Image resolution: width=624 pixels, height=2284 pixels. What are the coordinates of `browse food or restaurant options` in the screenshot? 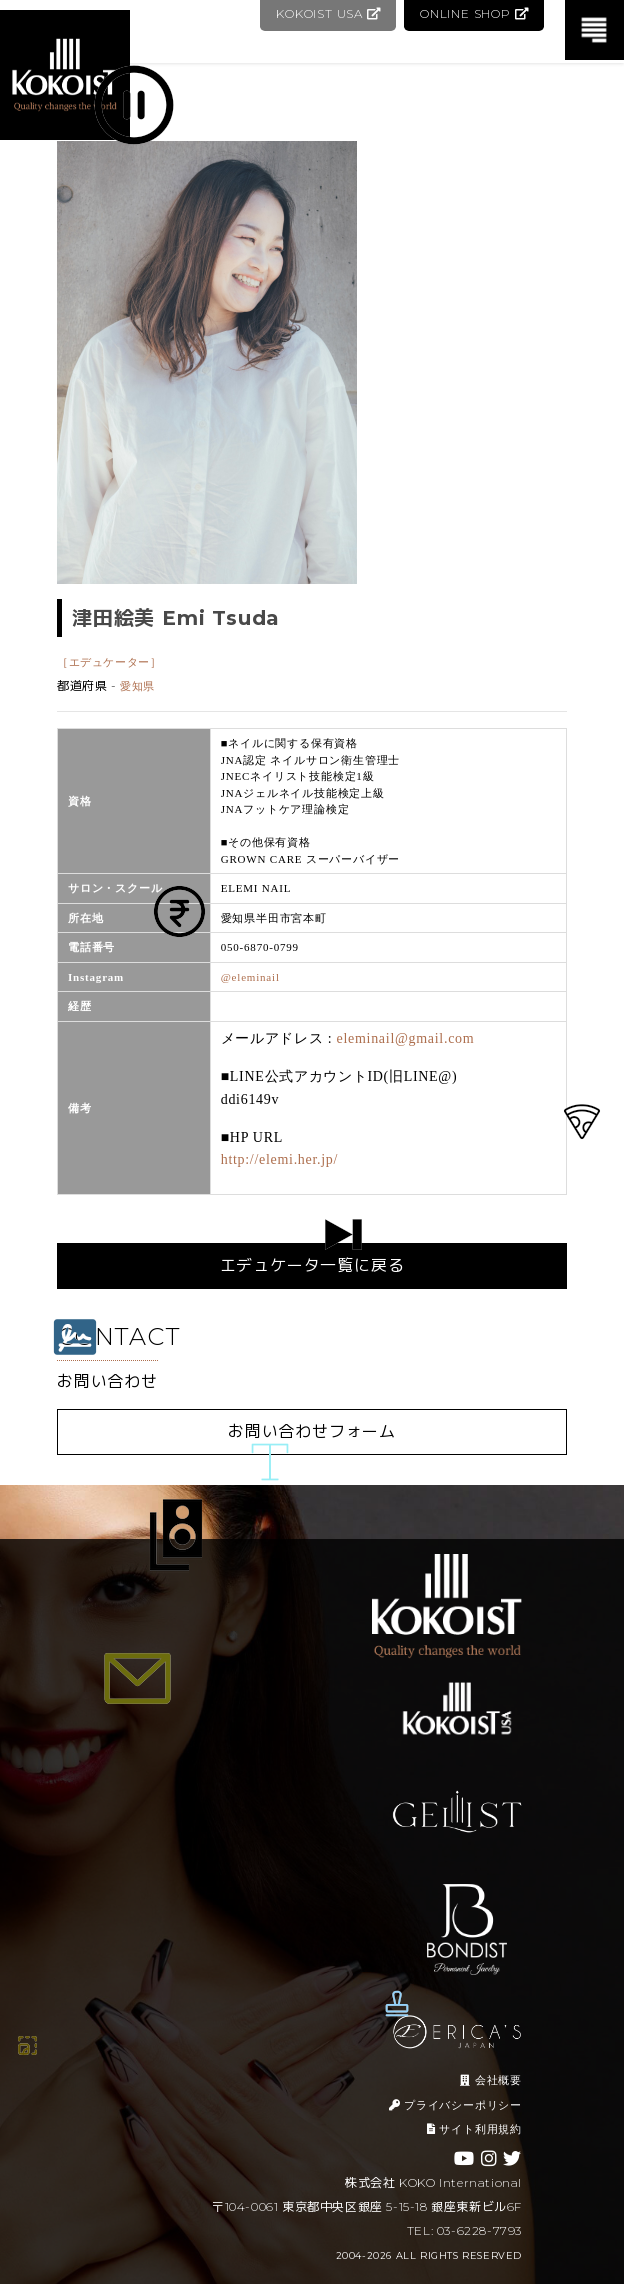 It's located at (582, 1121).